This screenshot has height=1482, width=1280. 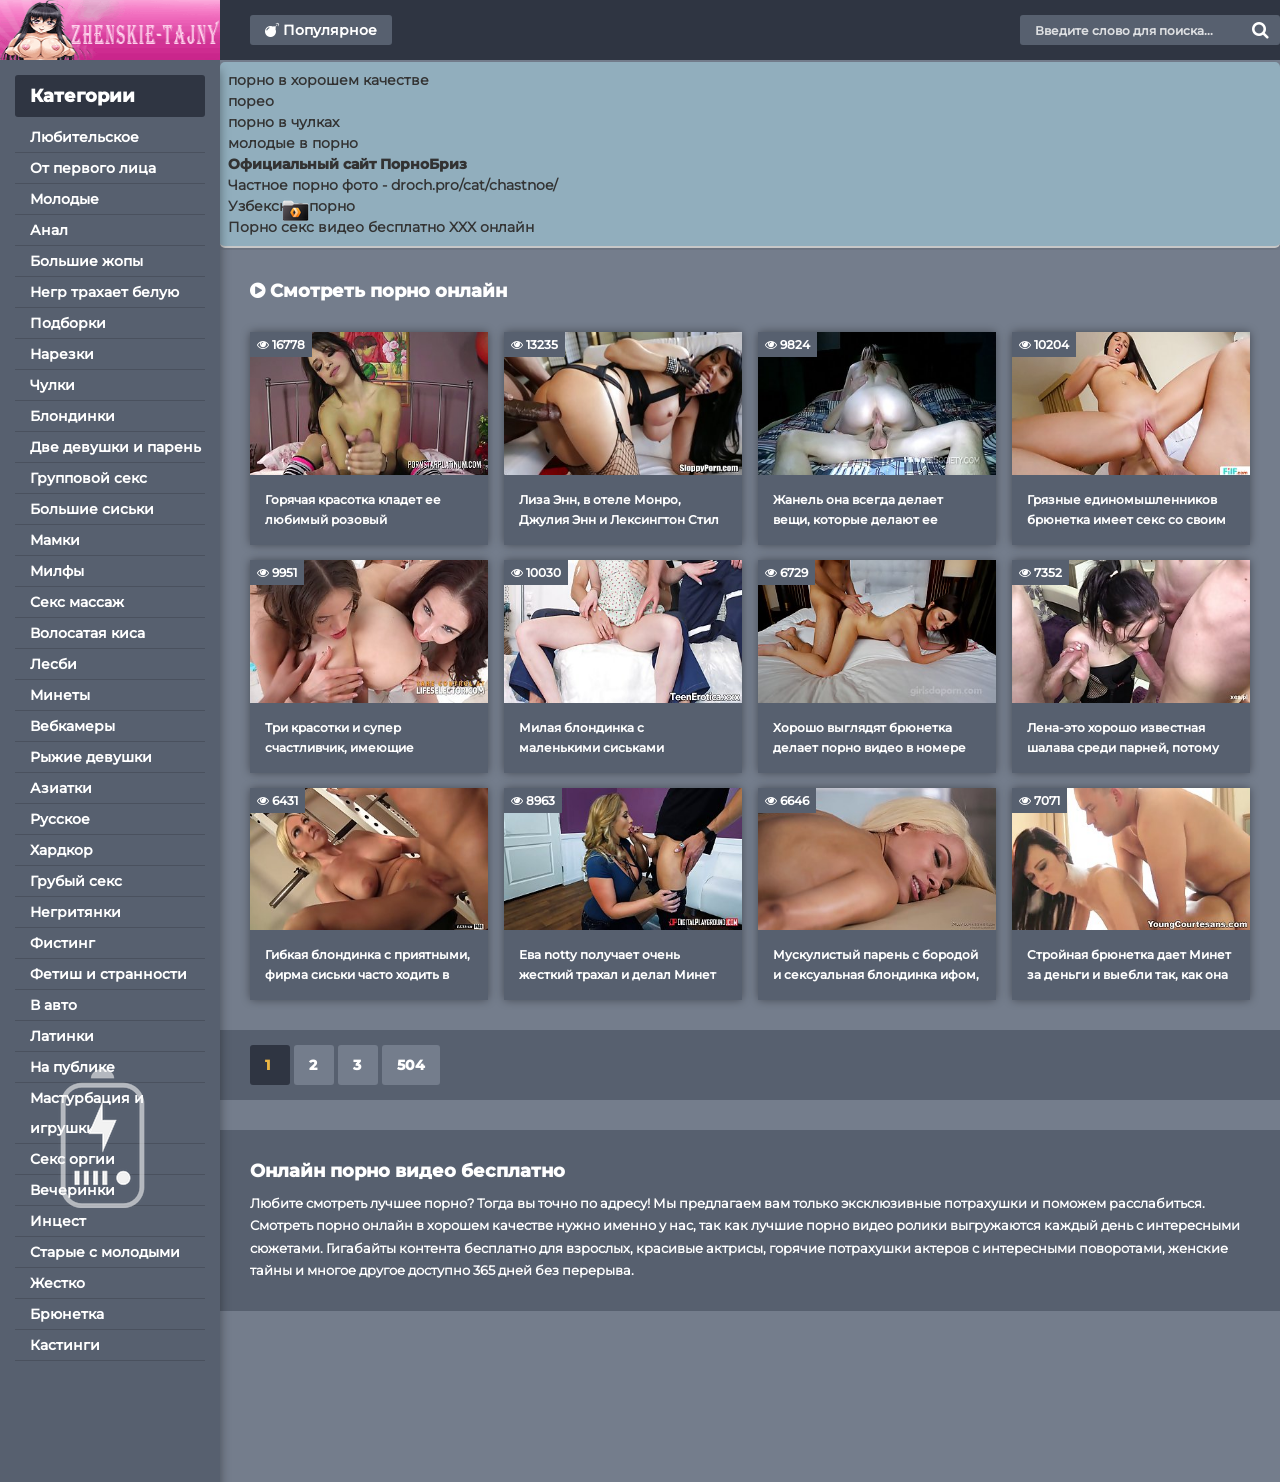 What do you see at coordinates (295, 211) in the screenshot?
I see `open cloudflare workers project folder` at bounding box center [295, 211].